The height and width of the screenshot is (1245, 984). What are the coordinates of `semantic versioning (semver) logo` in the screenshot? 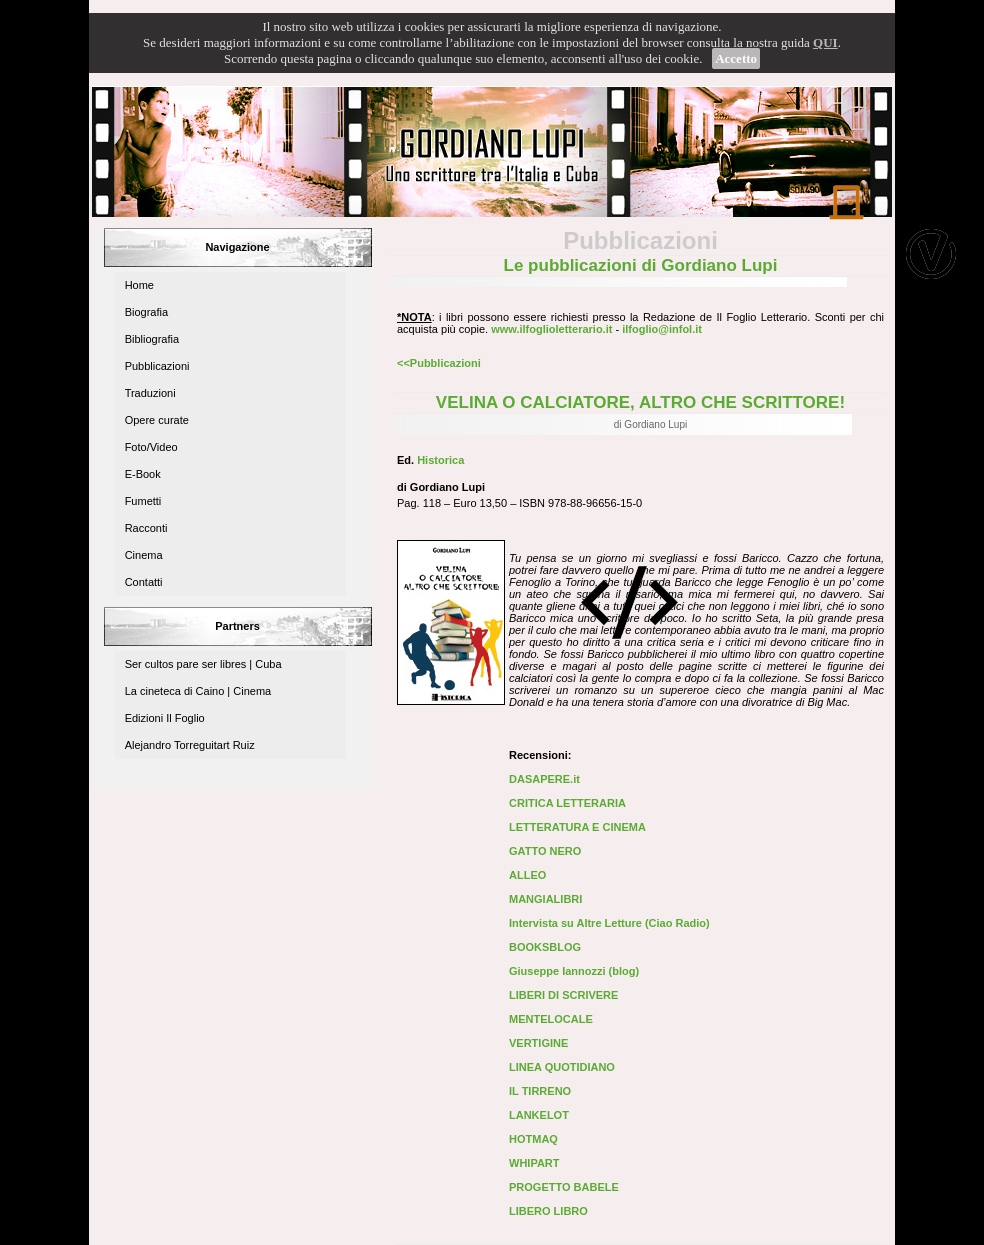 It's located at (931, 254).